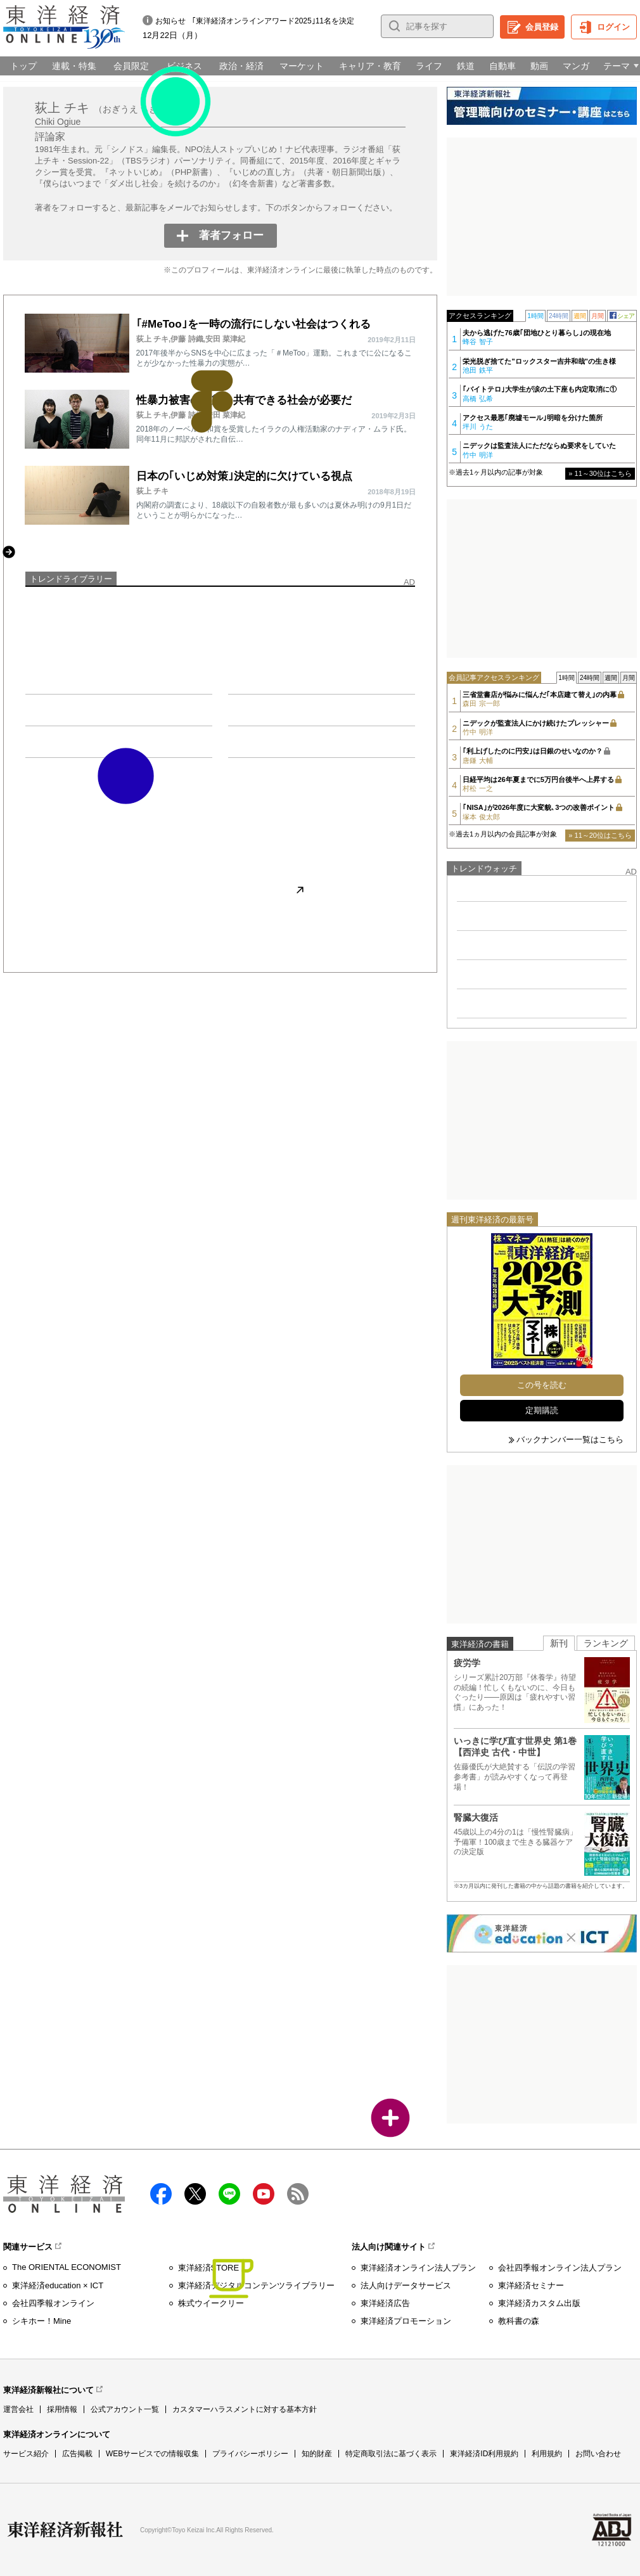 This screenshot has height=2576, width=640. What do you see at coordinates (390, 2118) in the screenshot?
I see `add a new item` at bounding box center [390, 2118].